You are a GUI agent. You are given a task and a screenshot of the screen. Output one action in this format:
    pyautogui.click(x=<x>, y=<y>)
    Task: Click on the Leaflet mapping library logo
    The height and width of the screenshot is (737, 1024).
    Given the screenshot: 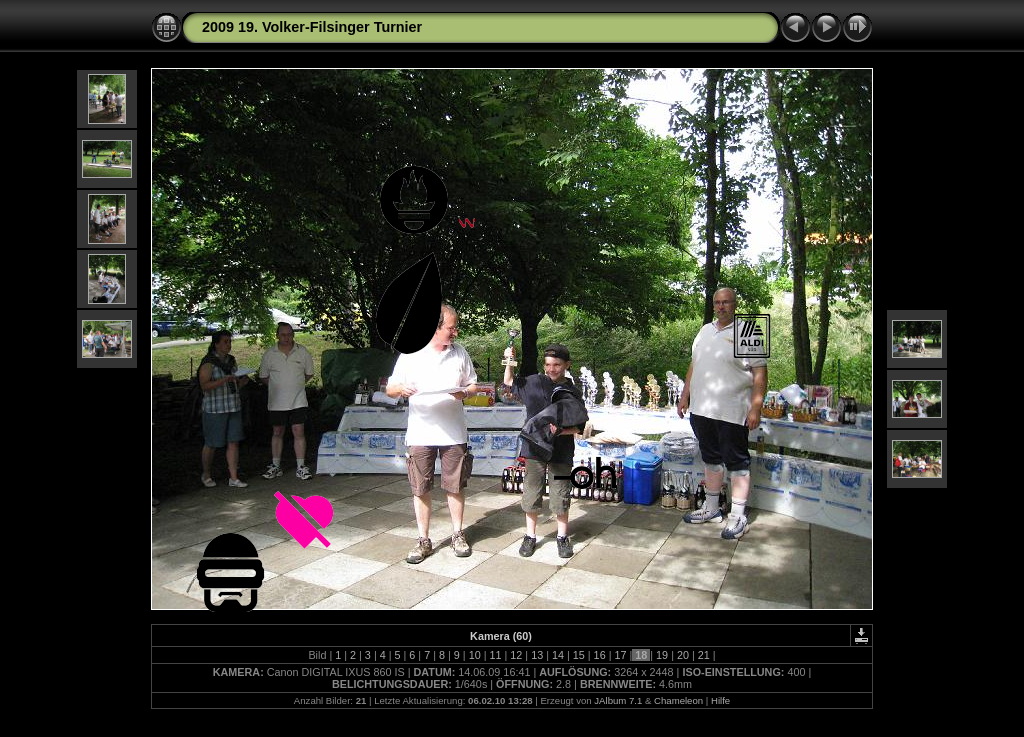 What is the action you would take?
    pyautogui.click(x=409, y=303)
    